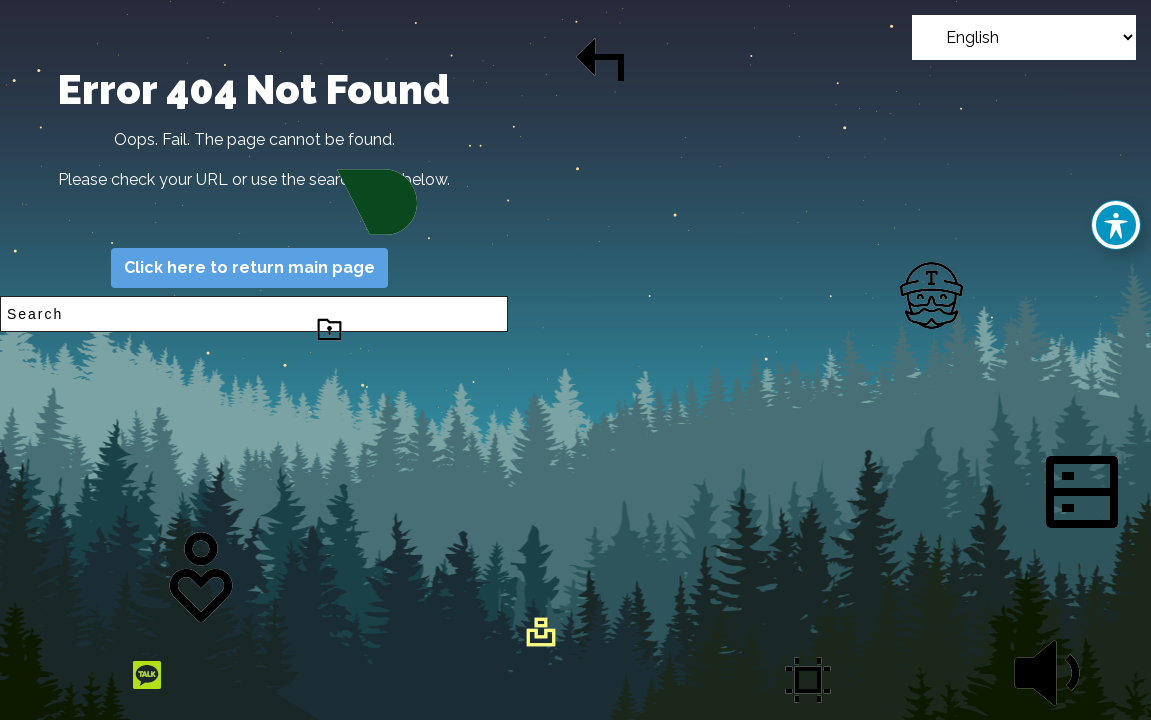 This screenshot has width=1151, height=720. Describe the element at coordinates (147, 675) in the screenshot. I see `open KakaoTalk messaging app` at that location.